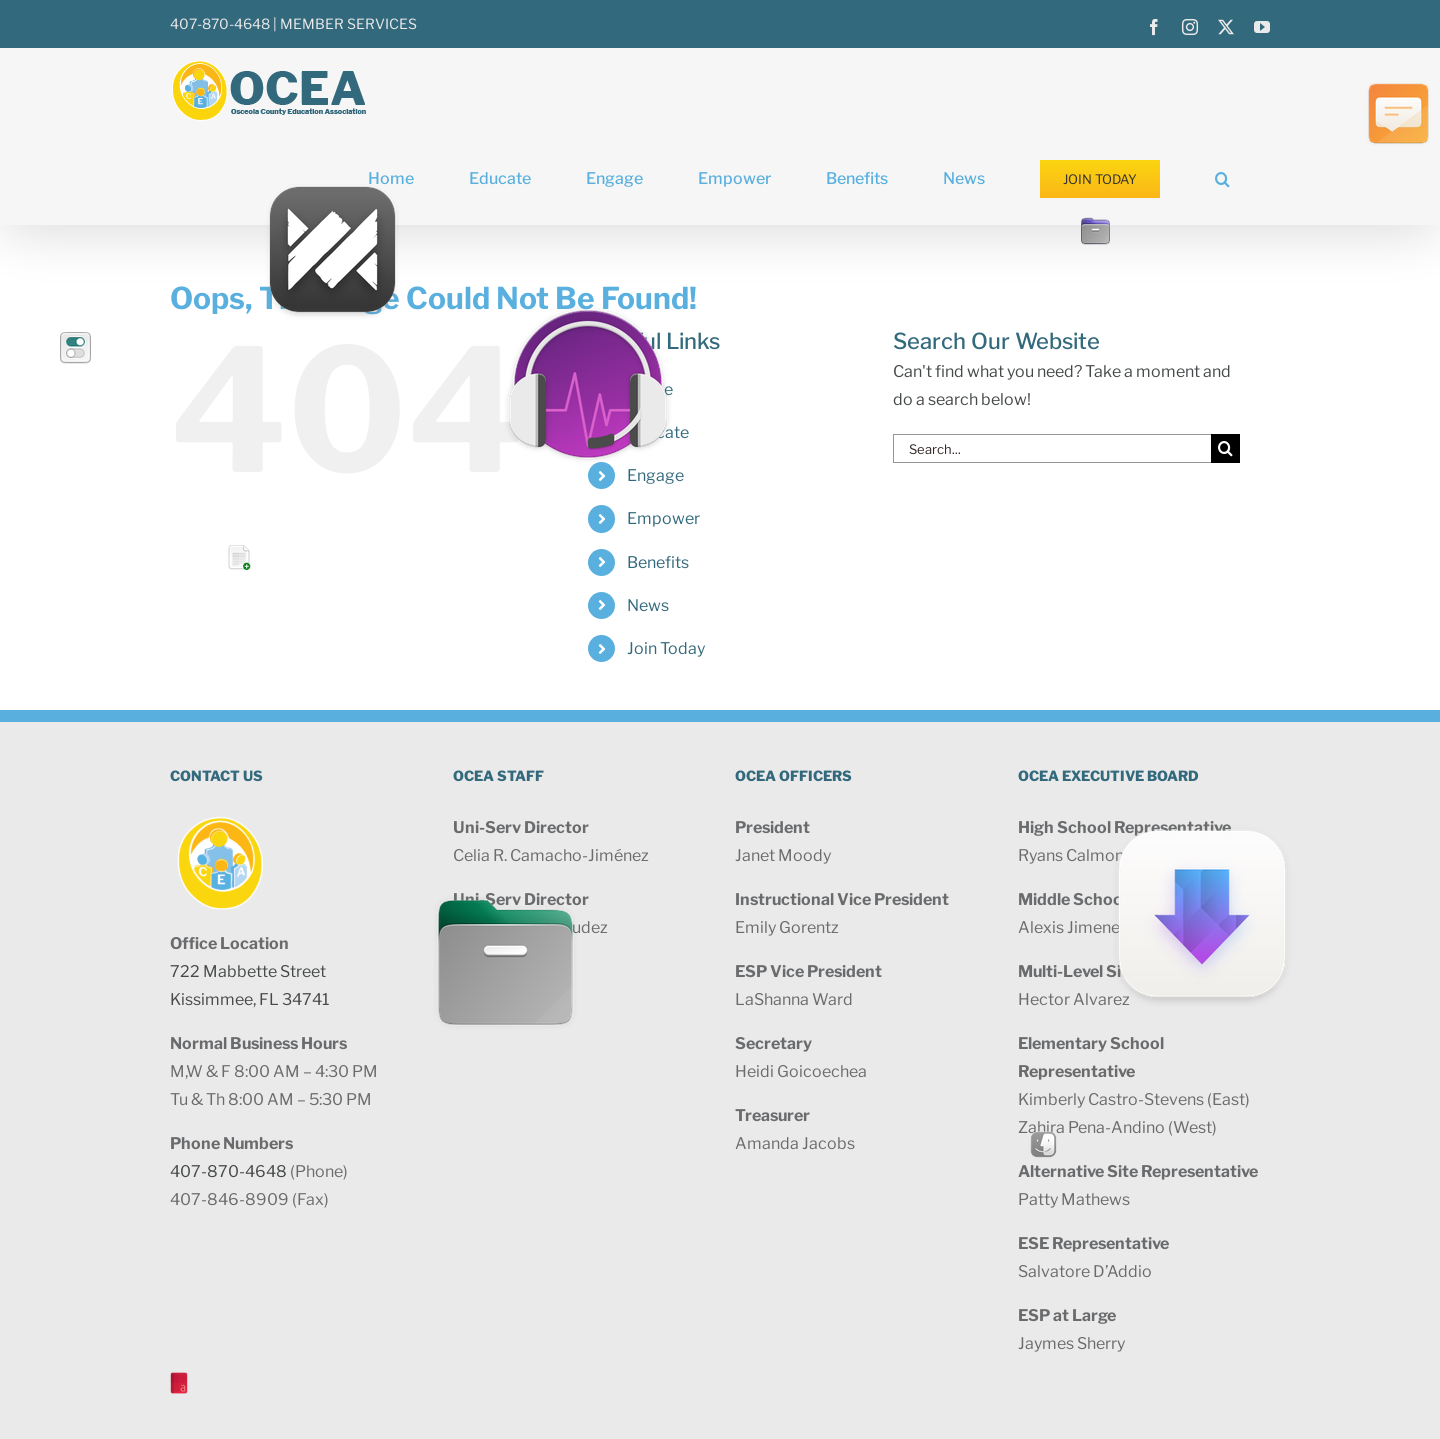 The width and height of the screenshot is (1440, 1439). What do you see at coordinates (1043, 1144) in the screenshot?
I see `open Finder to browse files and folders` at bounding box center [1043, 1144].